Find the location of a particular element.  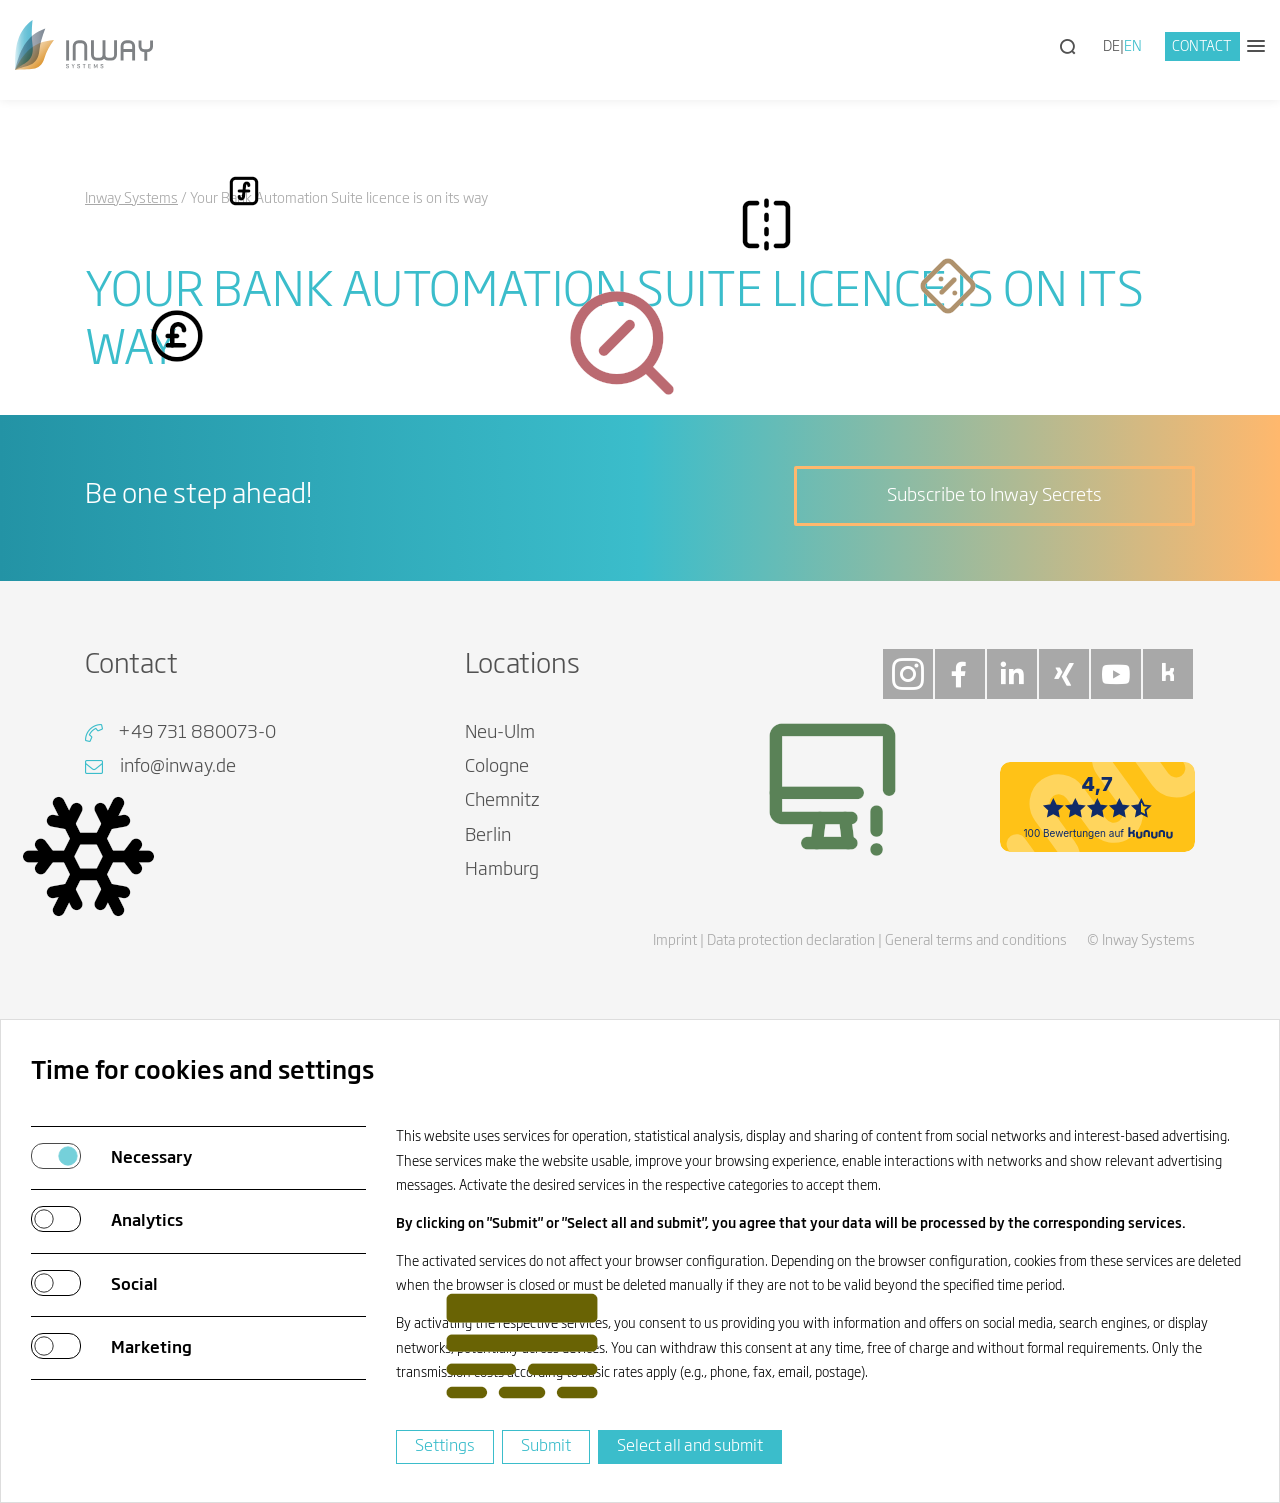

view discount or promotional offer is located at coordinates (948, 286).